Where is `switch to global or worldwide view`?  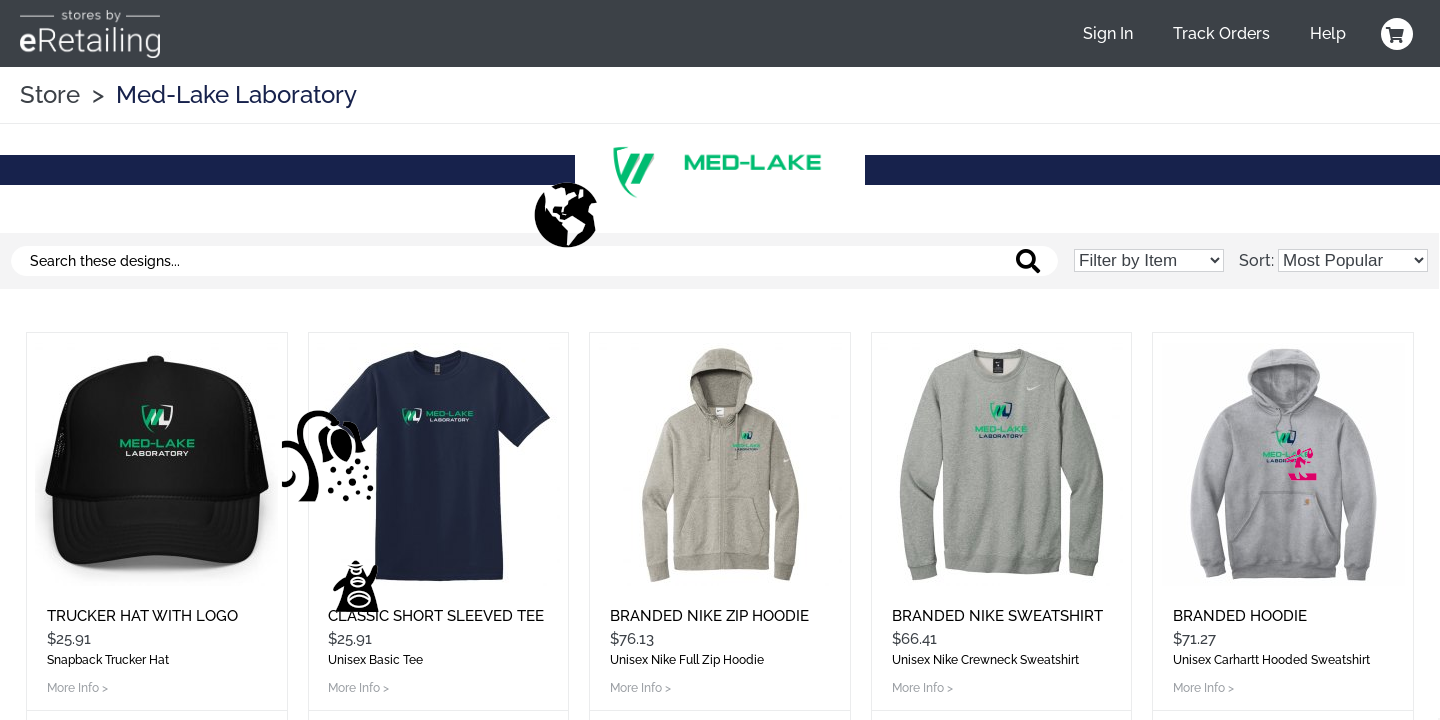
switch to global or worldwide view is located at coordinates (567, 215).